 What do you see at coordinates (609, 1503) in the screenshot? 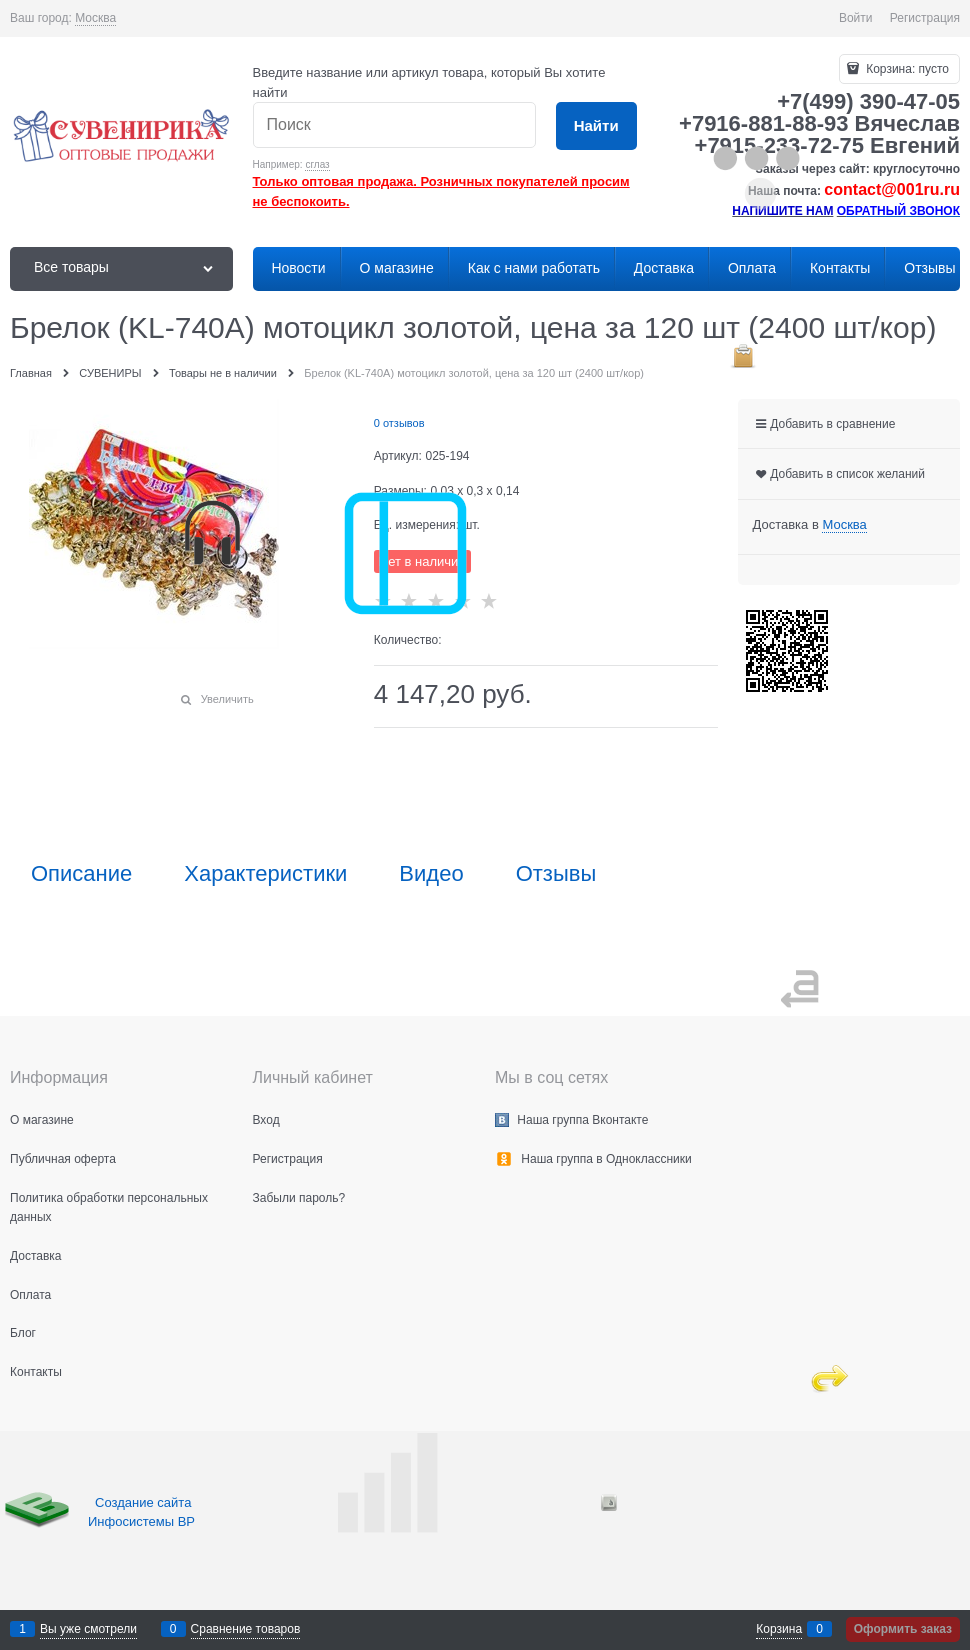
I see `open character map to insert special symbols` at bounding box center [609, 1503].